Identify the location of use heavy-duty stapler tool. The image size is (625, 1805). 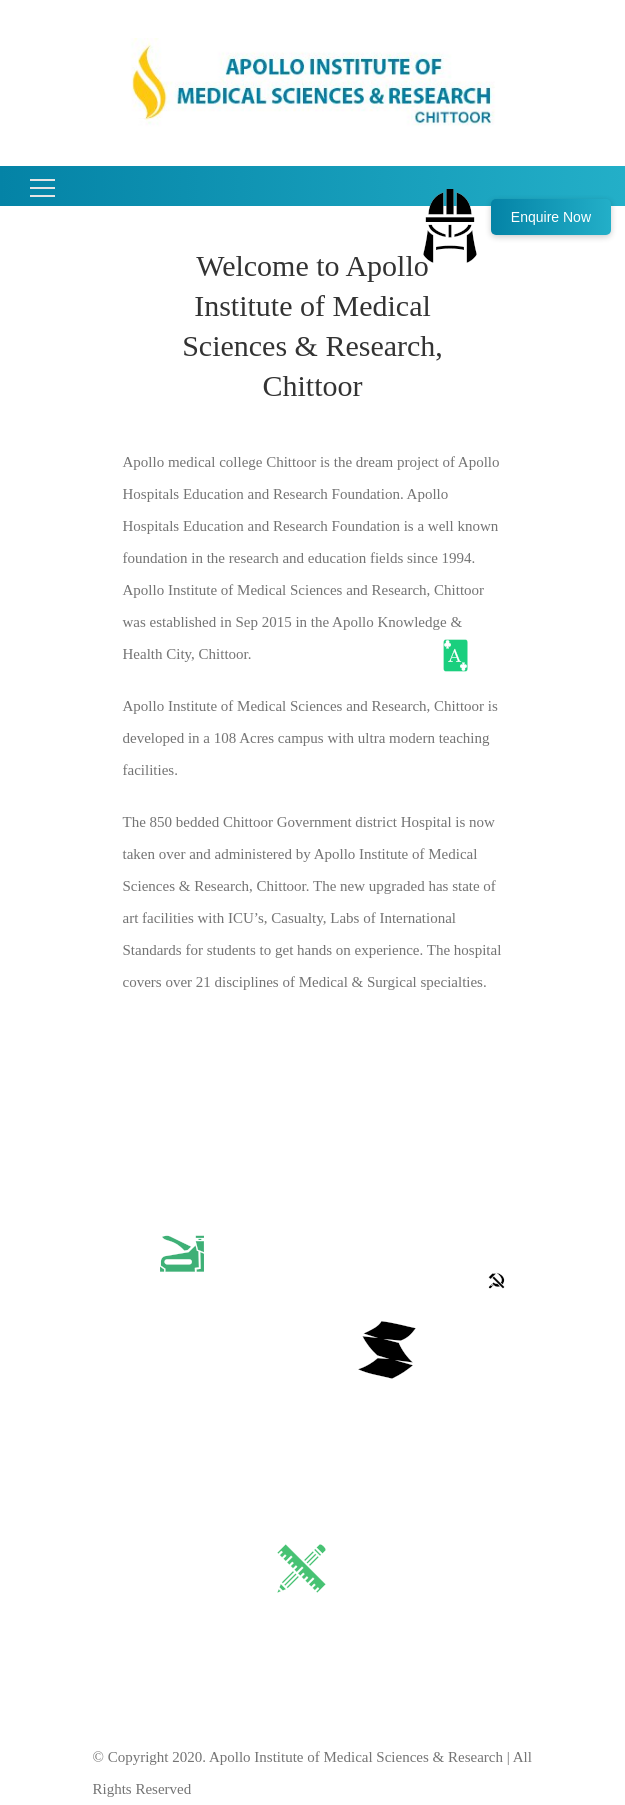
(182, 1253).